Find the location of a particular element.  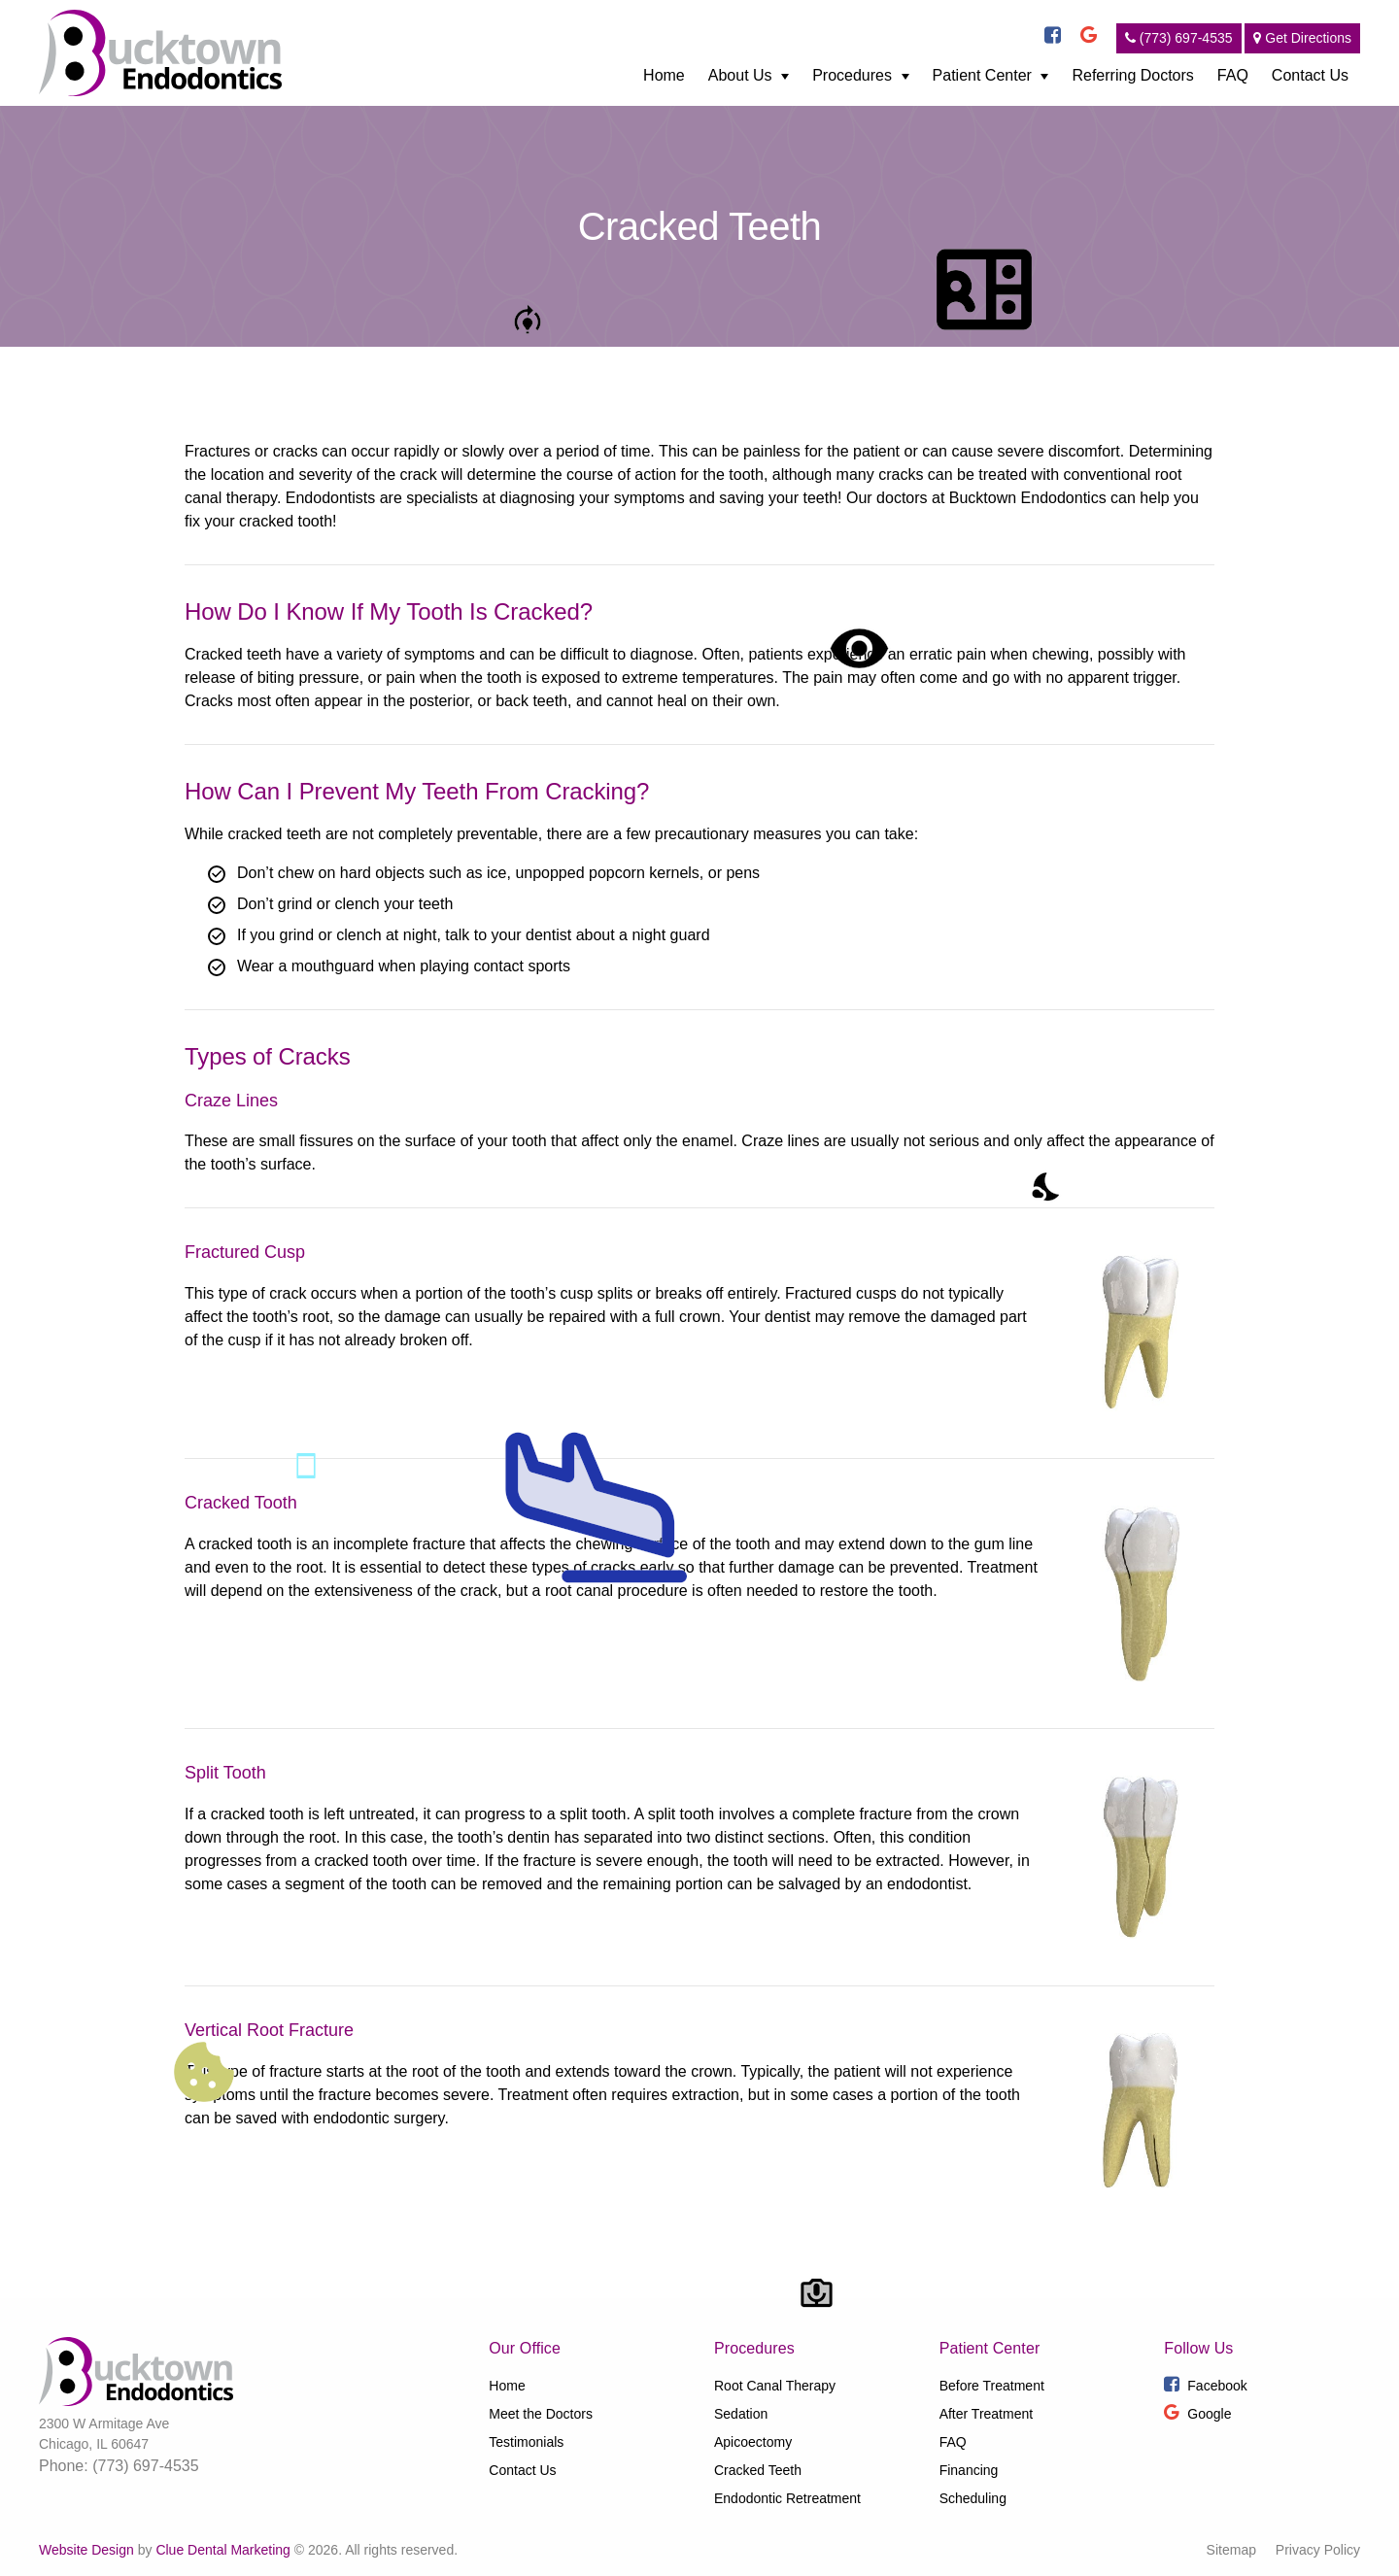

toggle dark mode or night theme is located at coordinates (1047, 1186).